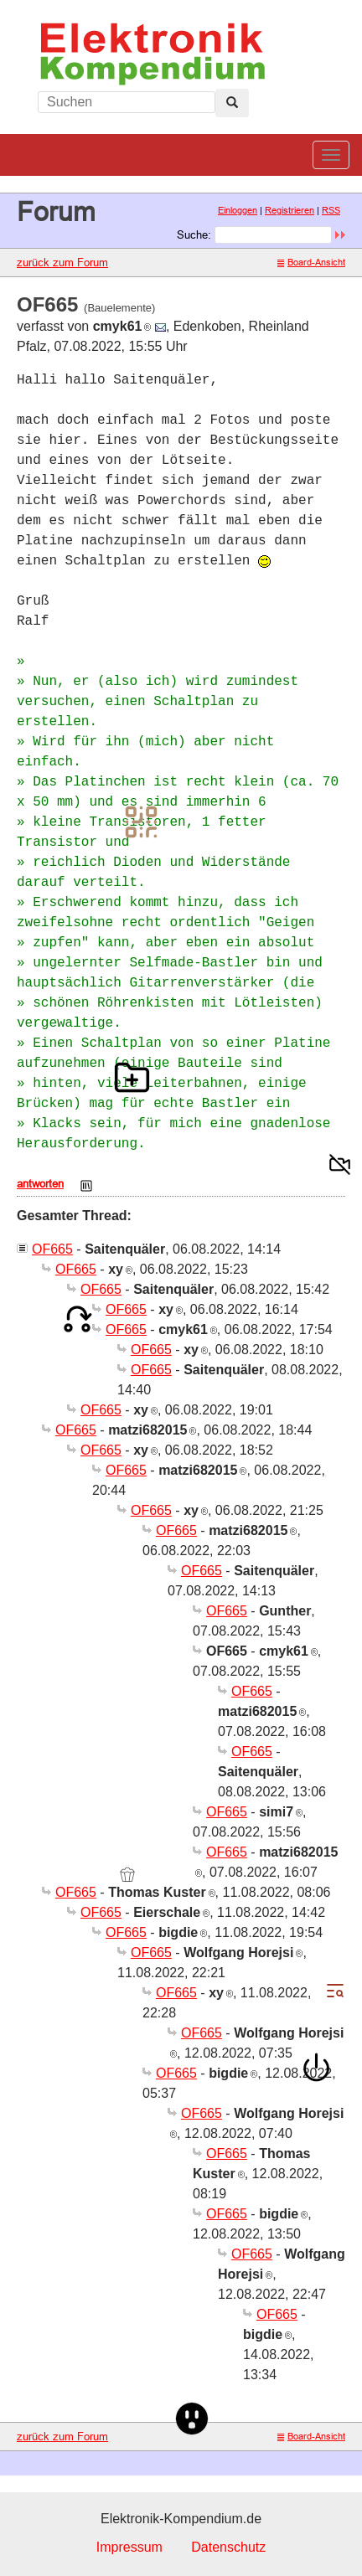 The image size is (362, 2576). Describe the element at coordinates (192, 2419) in the screenshot. I see `indicates an electrical outlet or power socket` at that location.